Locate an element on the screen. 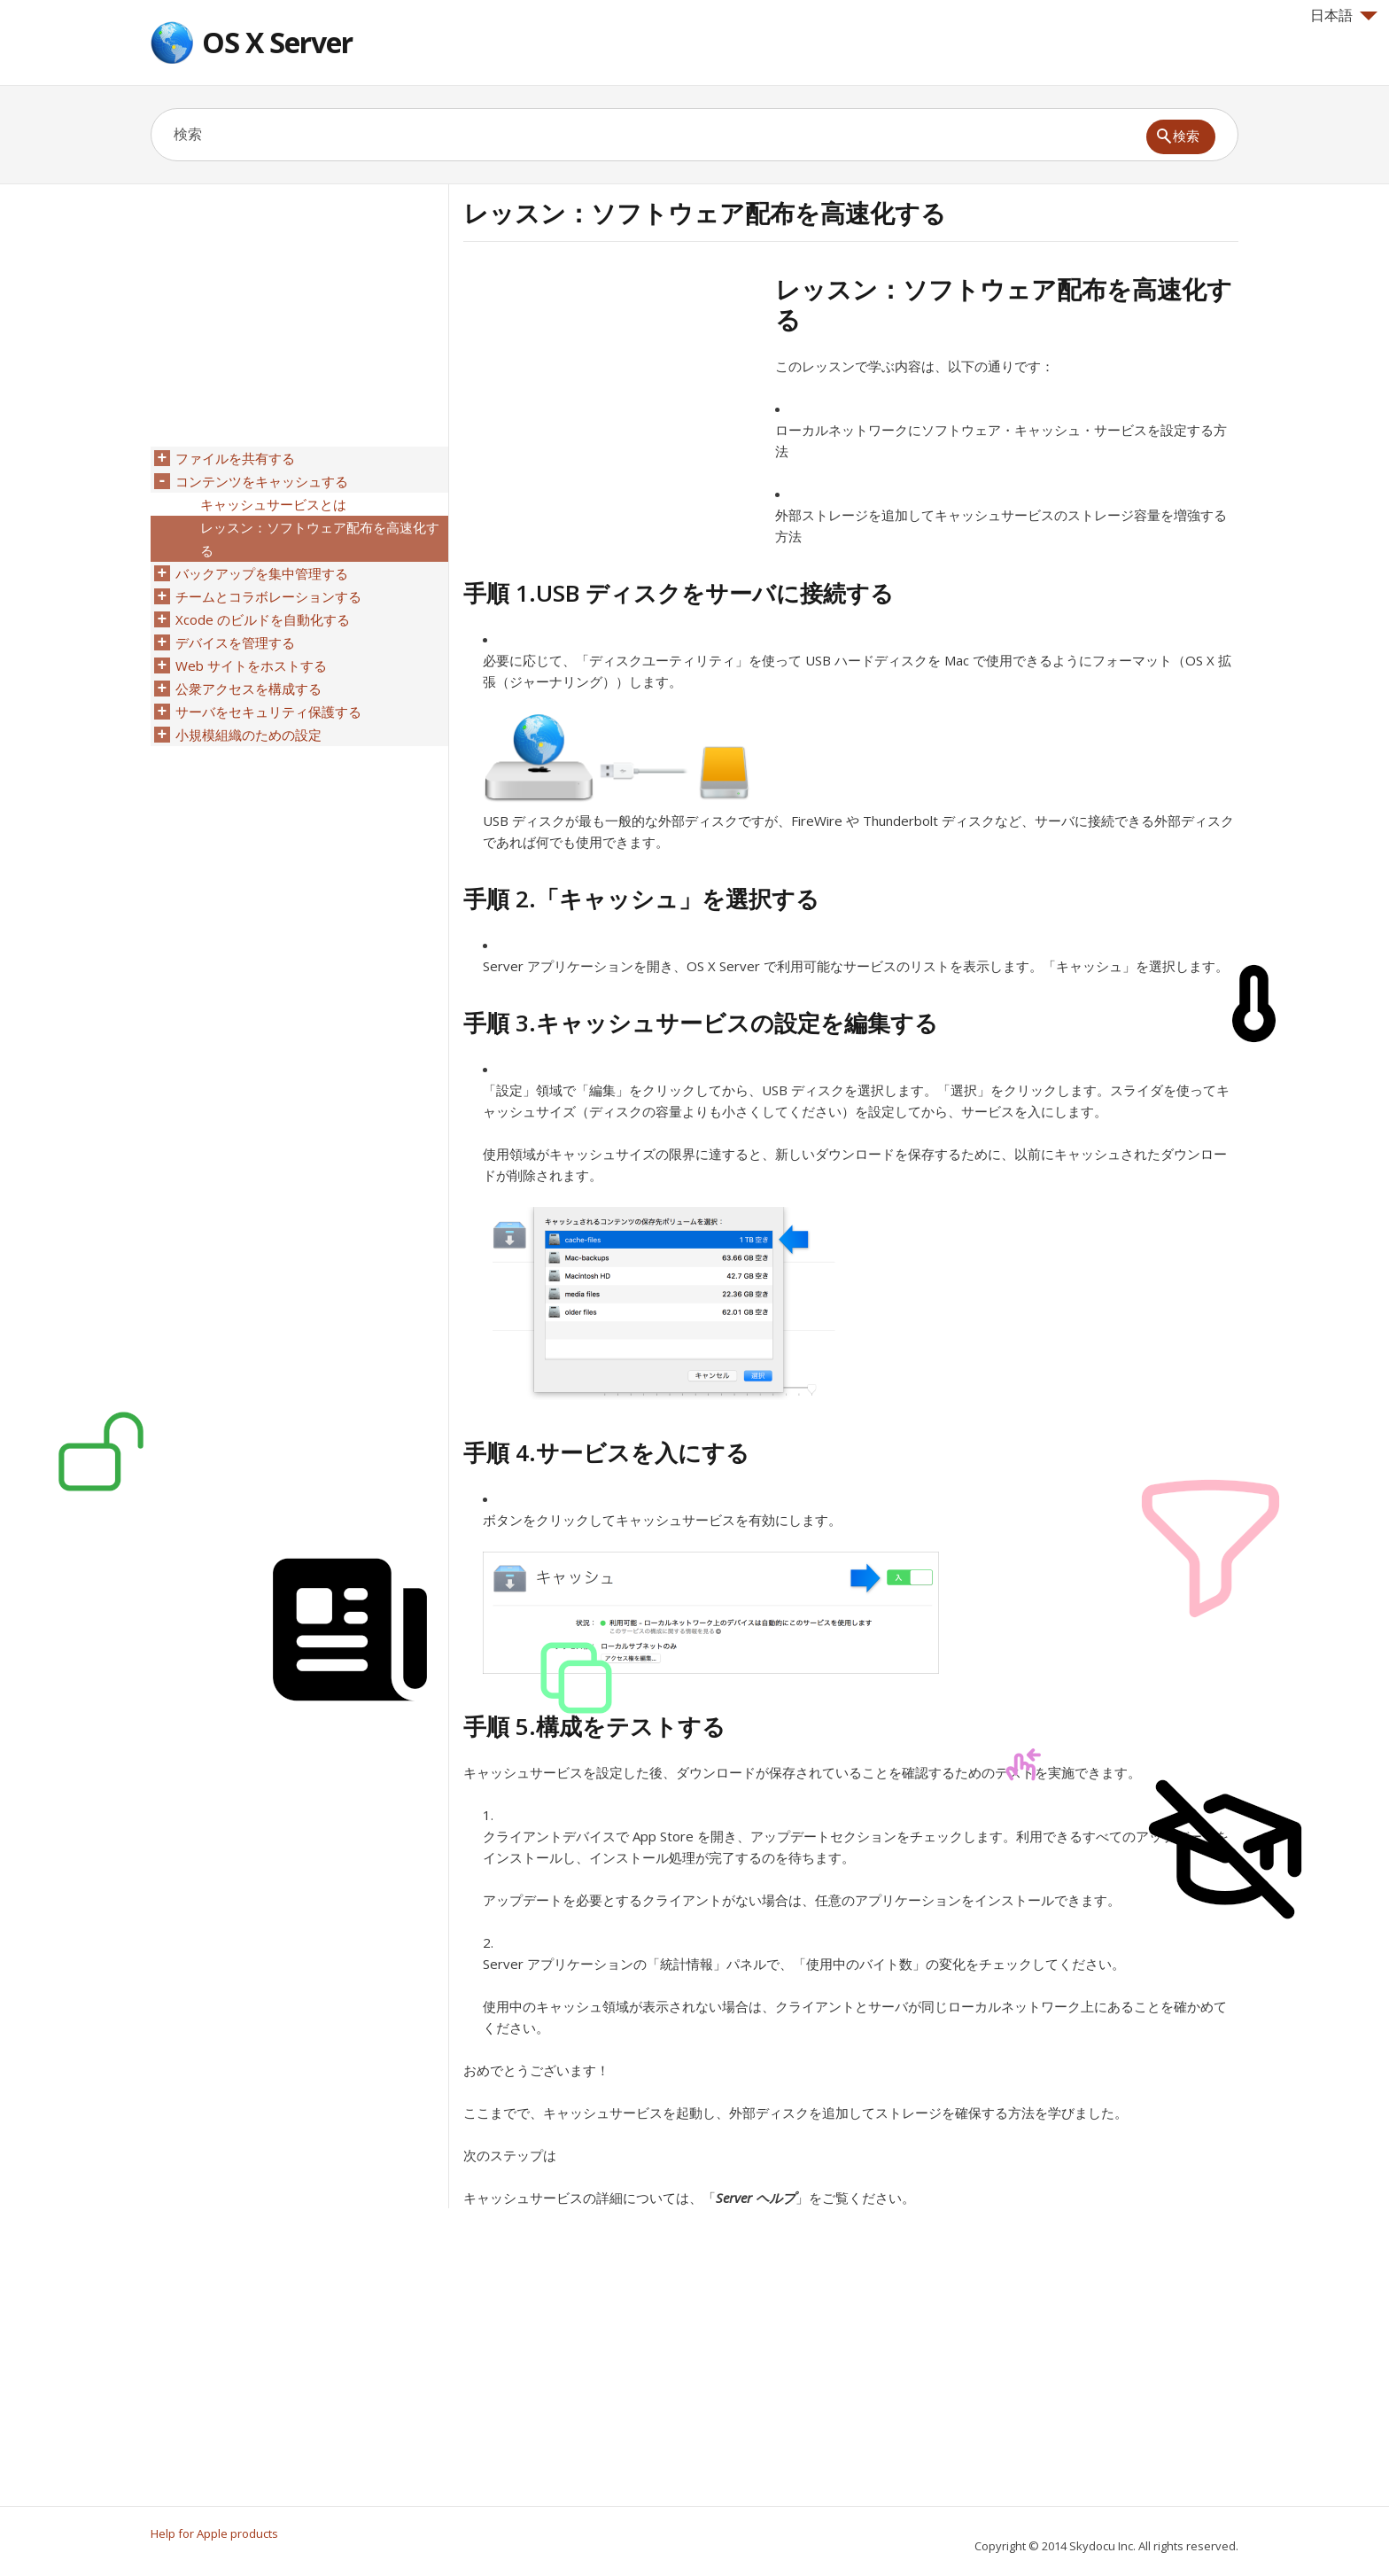 This screenshot has height=2576, width=1389. swipe left to continue or dismiss is located at coordinates (1021, 1765).